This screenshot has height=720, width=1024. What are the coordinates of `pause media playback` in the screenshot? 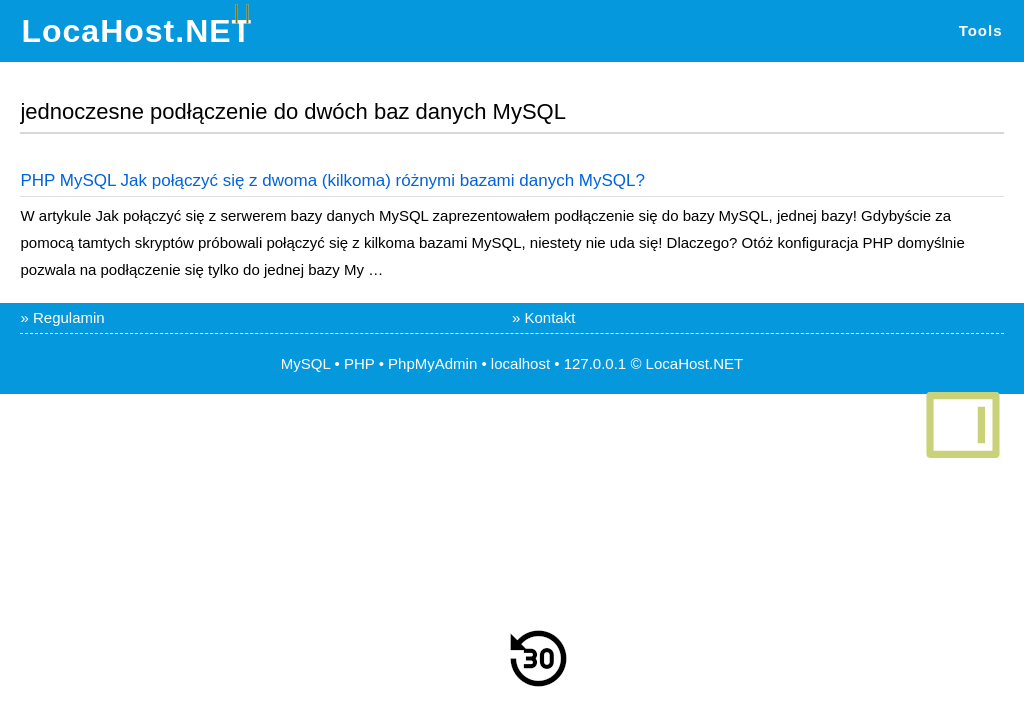 It's located at (242, 14).